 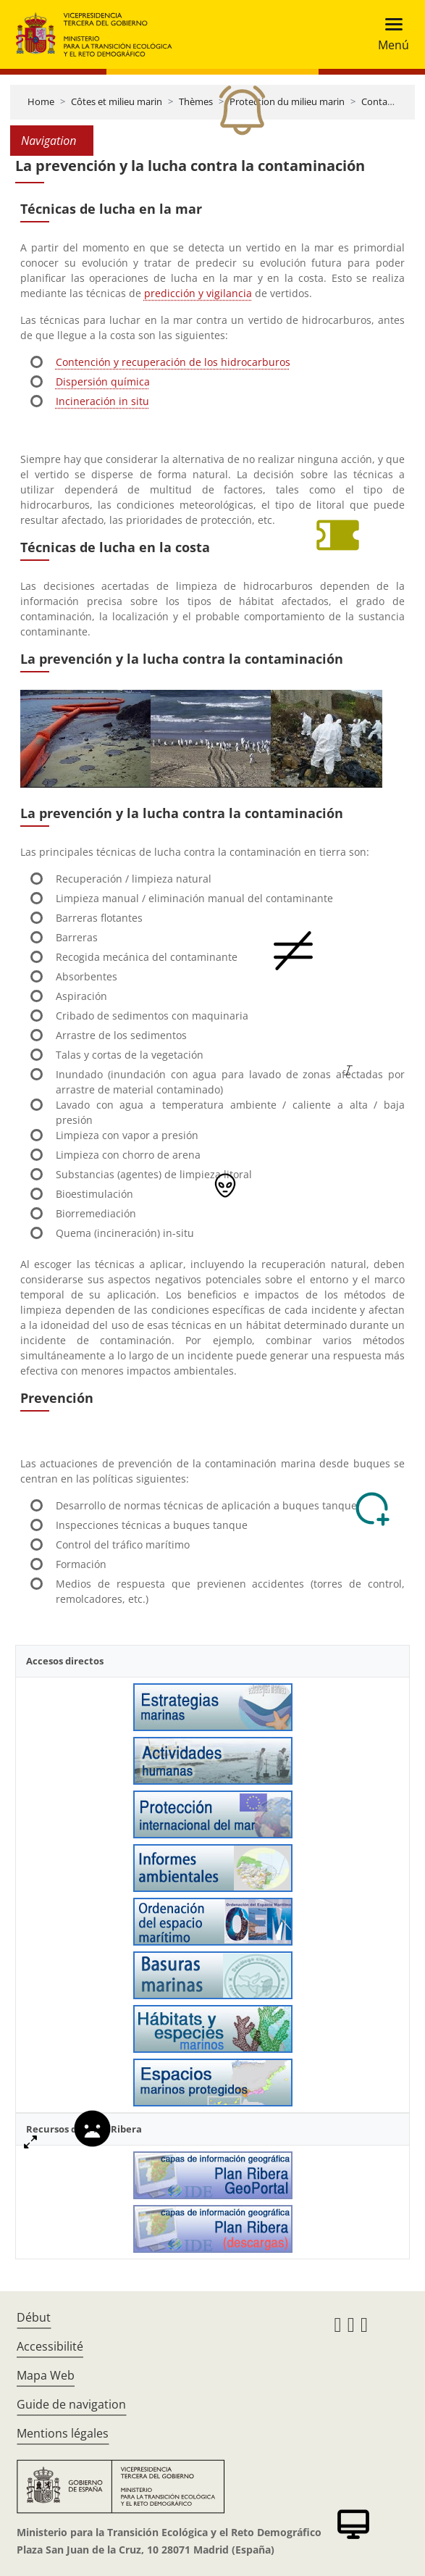 What do you see at coordinates (348, 1070) in the screenshot?
I see `apply italic formatting to selected text` at bounding box center [348, 1070].